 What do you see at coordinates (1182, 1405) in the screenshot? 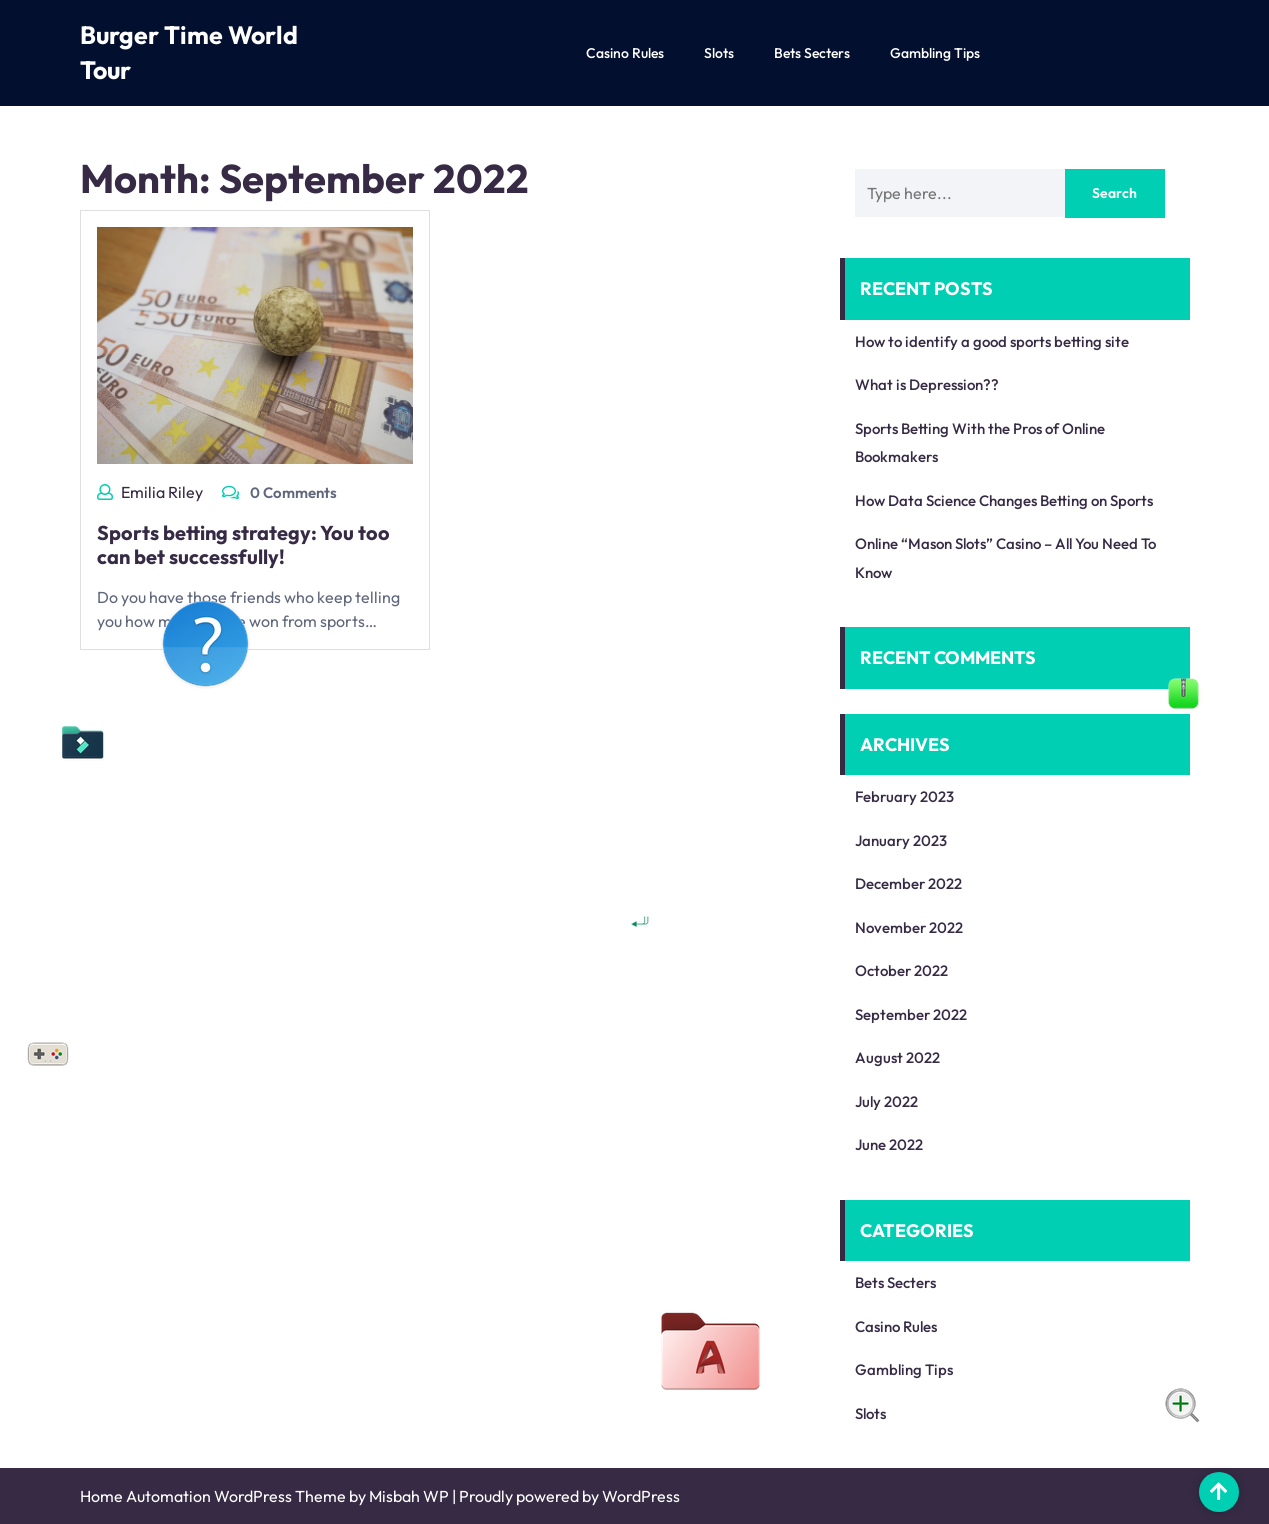
I see `zoom in on the current view` at bounding box center [1182, 1405].